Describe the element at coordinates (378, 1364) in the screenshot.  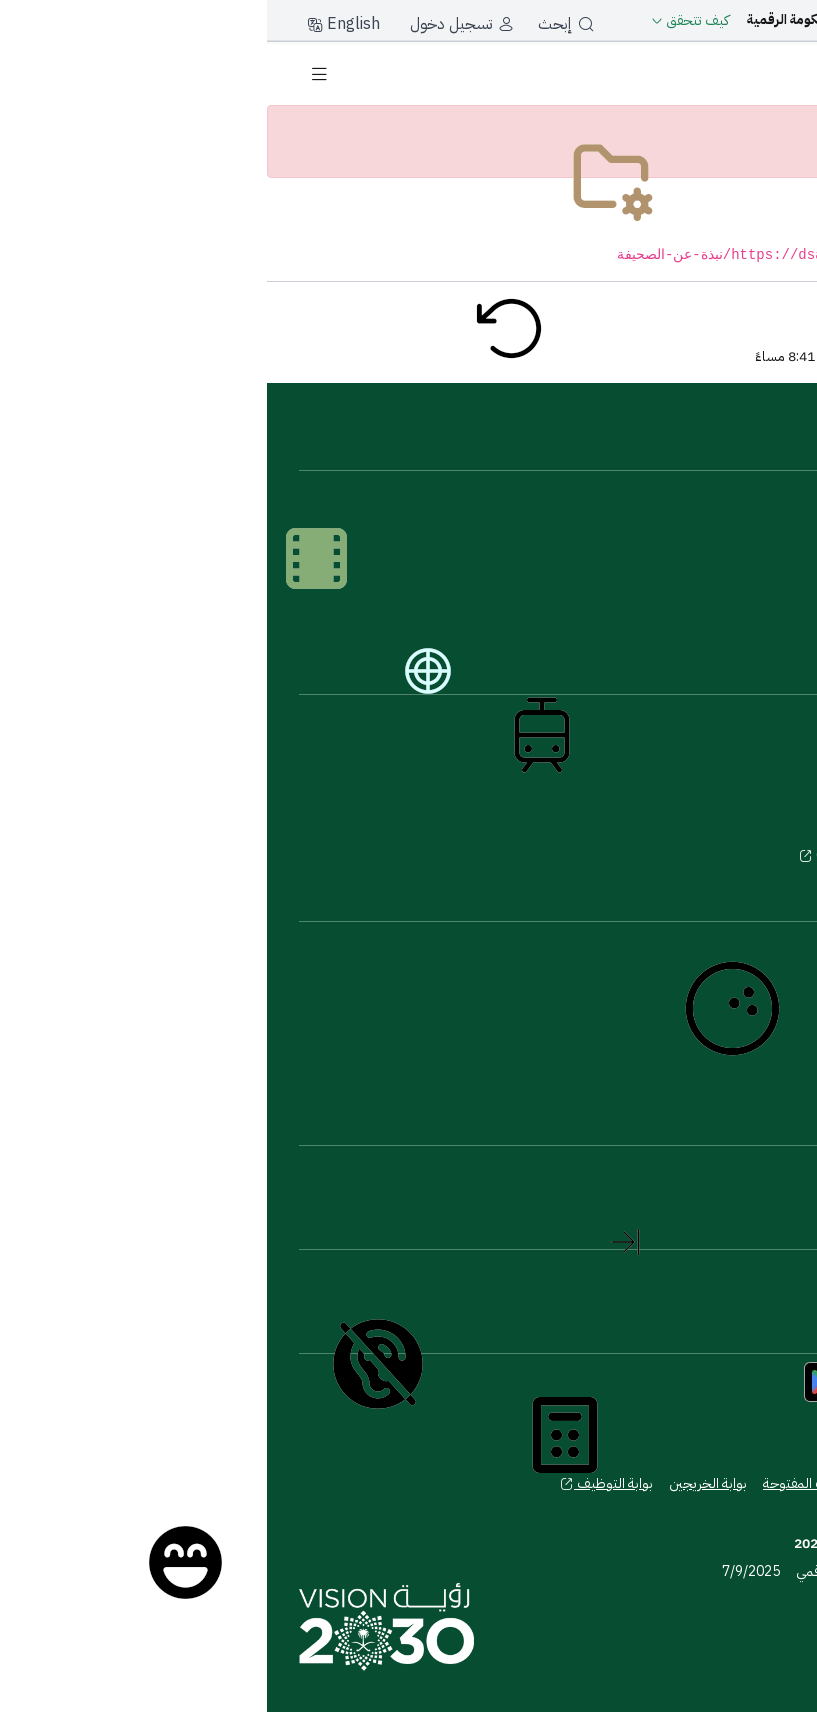
I see `mute or disable hearing assistance features` at that location.